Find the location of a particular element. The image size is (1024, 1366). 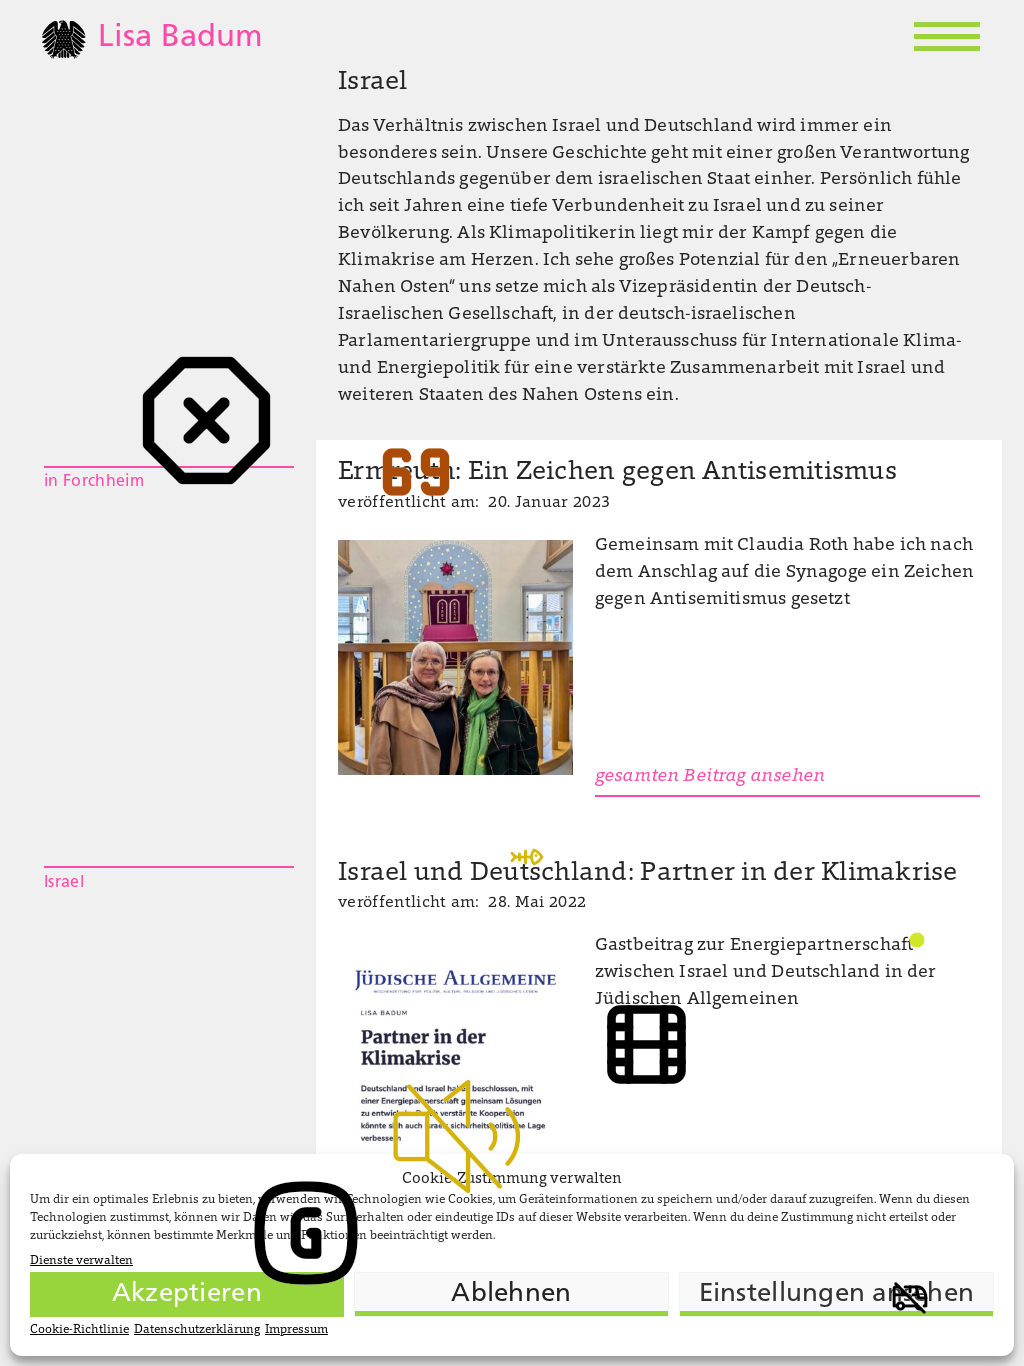

mute audio or sound is located at coordinates (454, 1136).